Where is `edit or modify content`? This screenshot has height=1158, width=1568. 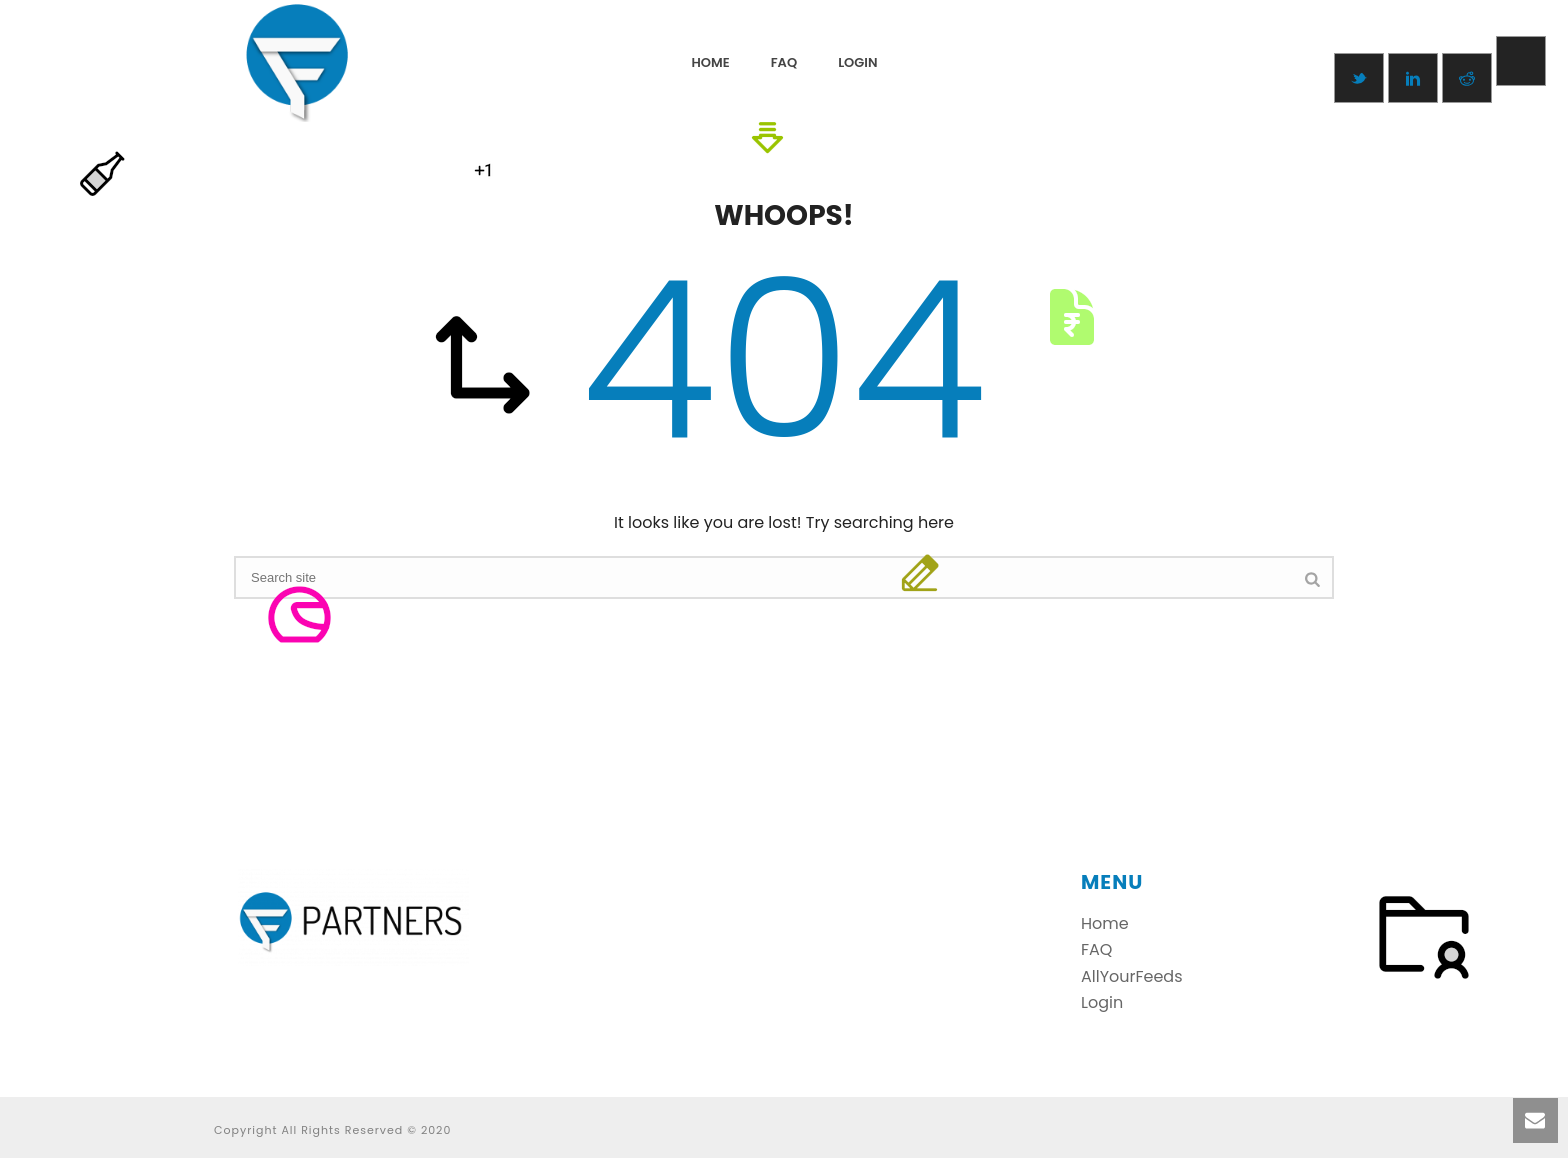 edit or modify content is located at coordinates (919, 573).